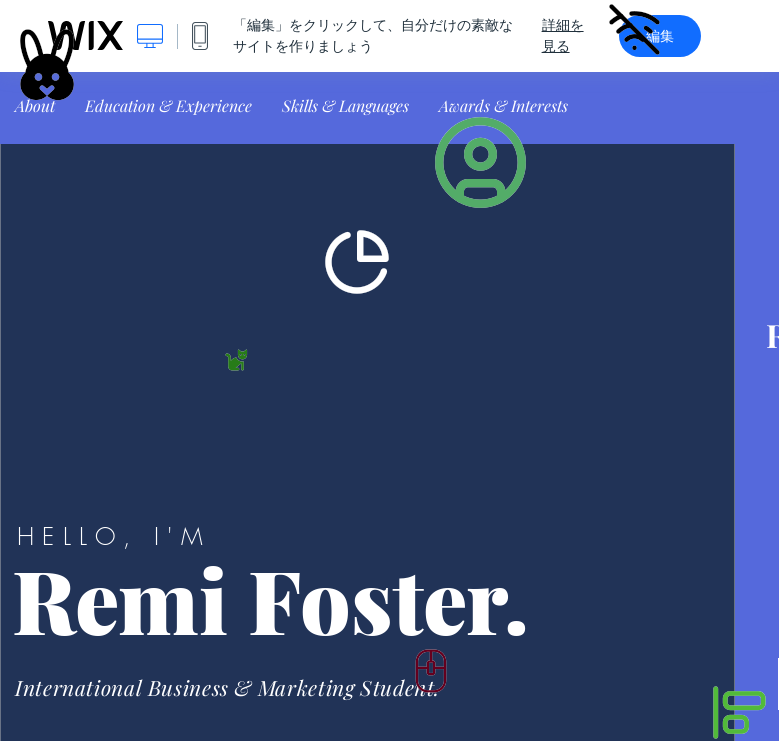 Image resolution: width=779 pixels, height=741 pixels. I want to click on align items to the start vertically, so click(739, 712).